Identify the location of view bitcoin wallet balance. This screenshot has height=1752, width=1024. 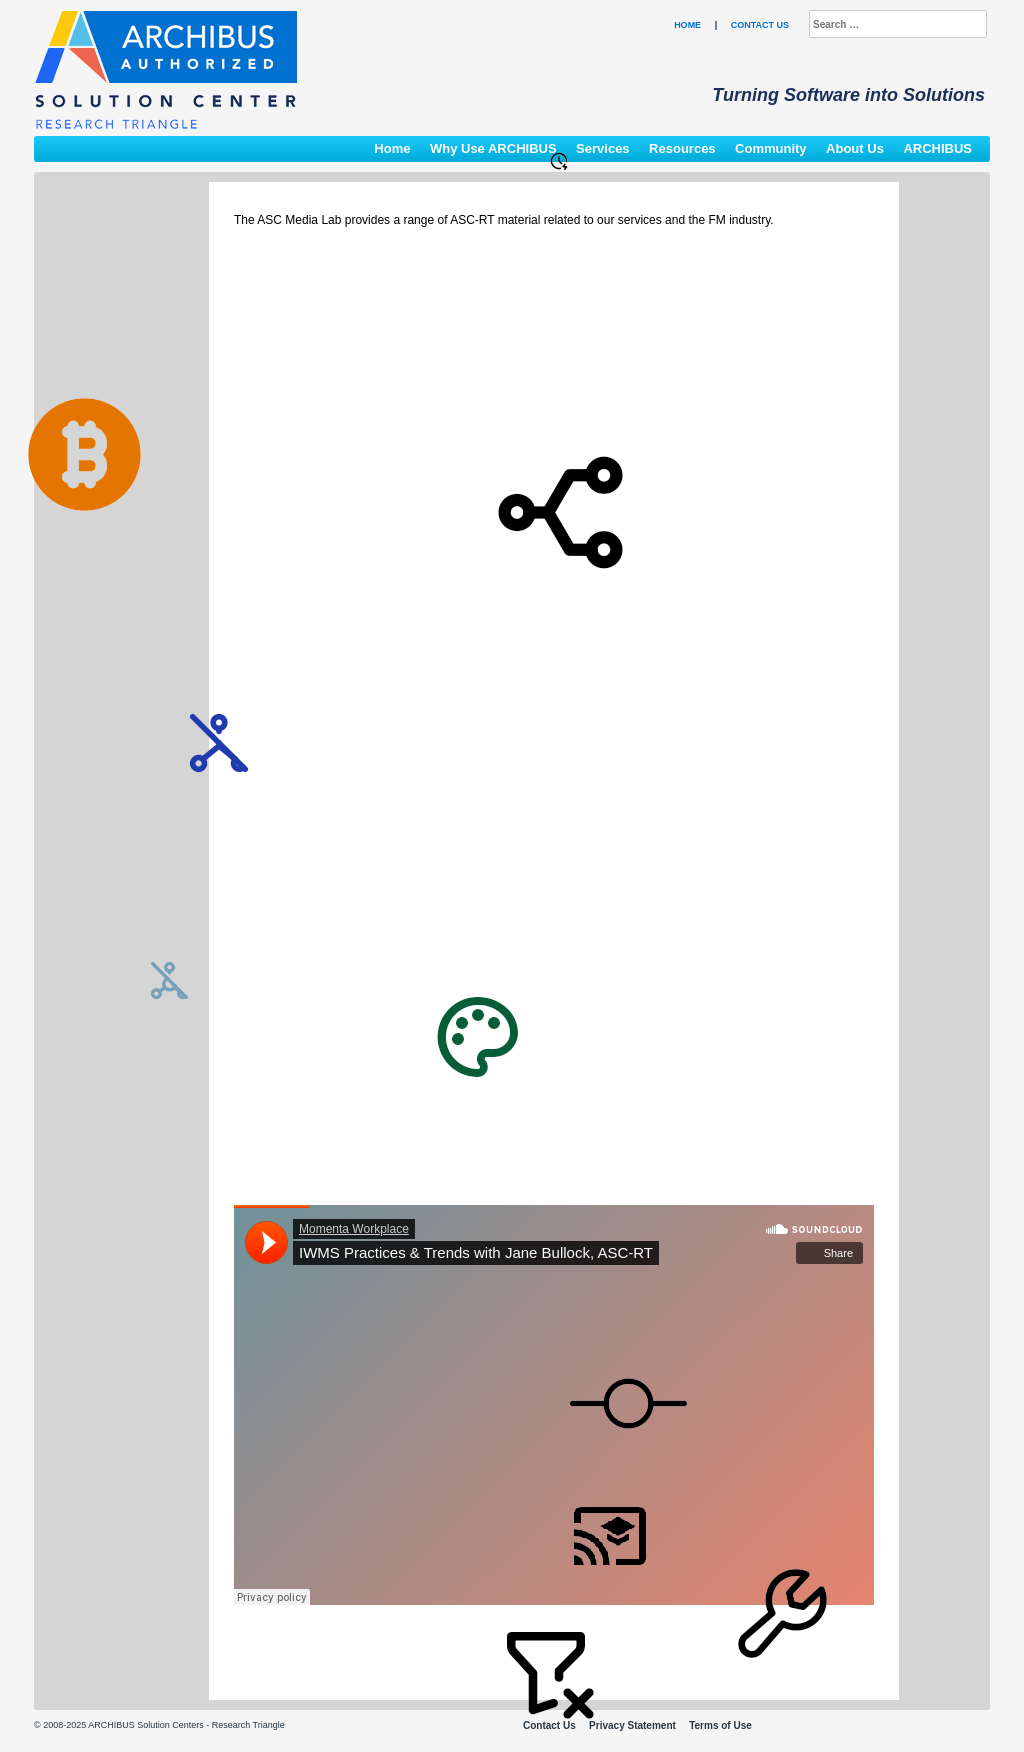
(84, 454).